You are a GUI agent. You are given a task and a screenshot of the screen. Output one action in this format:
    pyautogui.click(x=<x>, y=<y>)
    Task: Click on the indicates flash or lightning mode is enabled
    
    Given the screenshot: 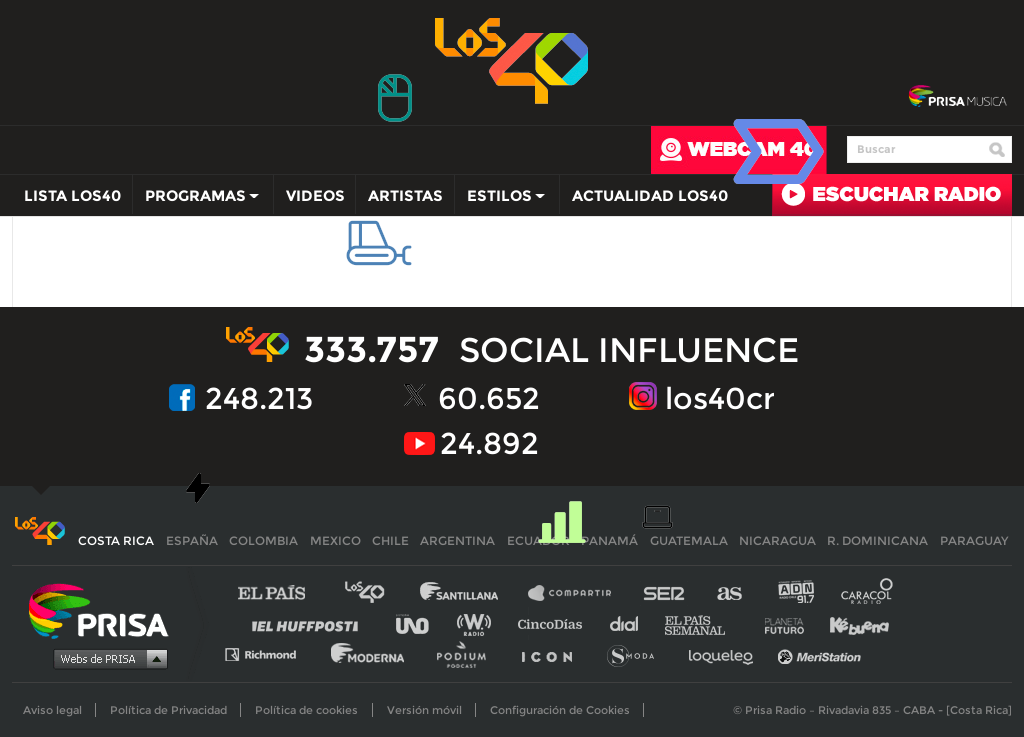 What is the action you would take?
    pyautogui.click(x=198, y=488)
    